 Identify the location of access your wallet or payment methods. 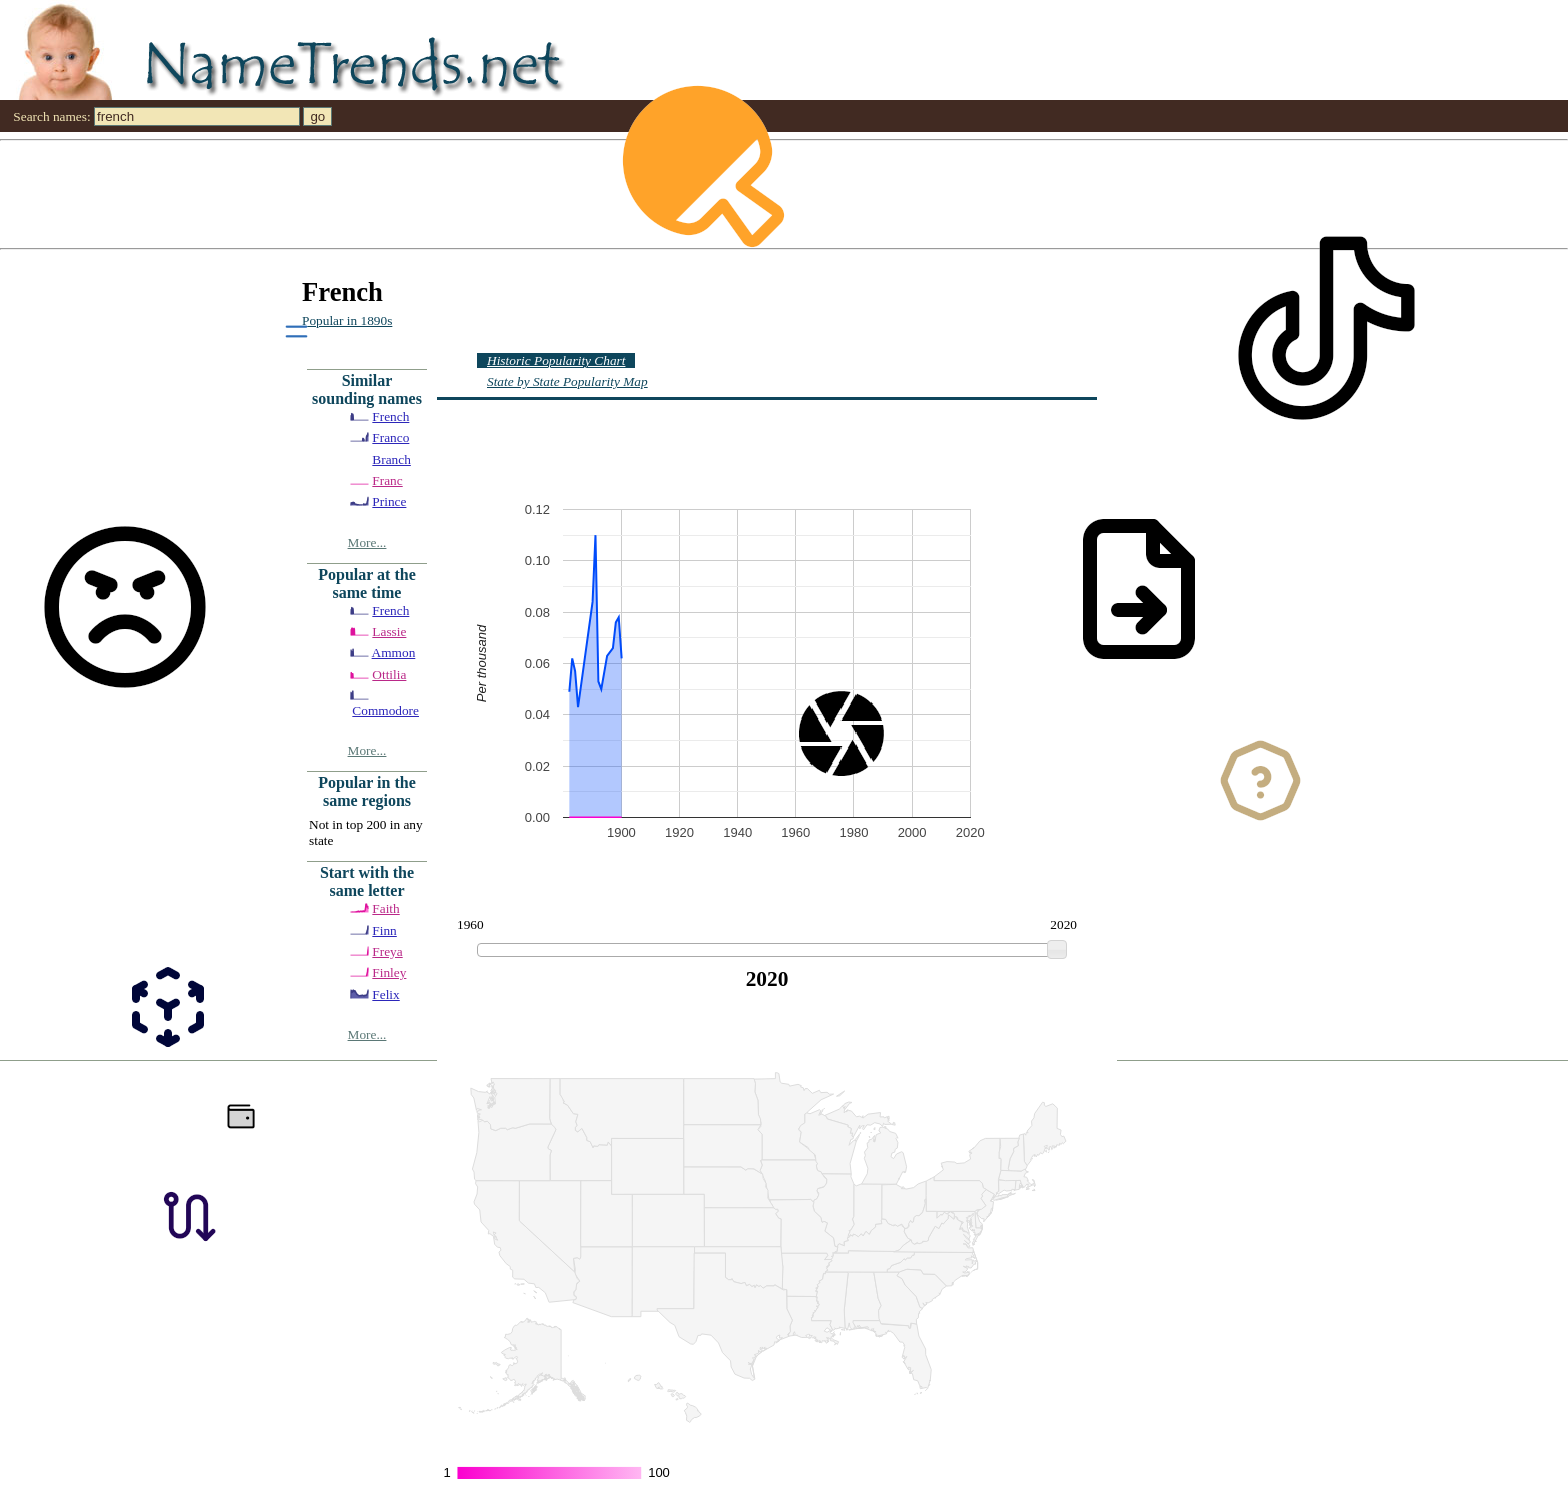
(240, 1117).